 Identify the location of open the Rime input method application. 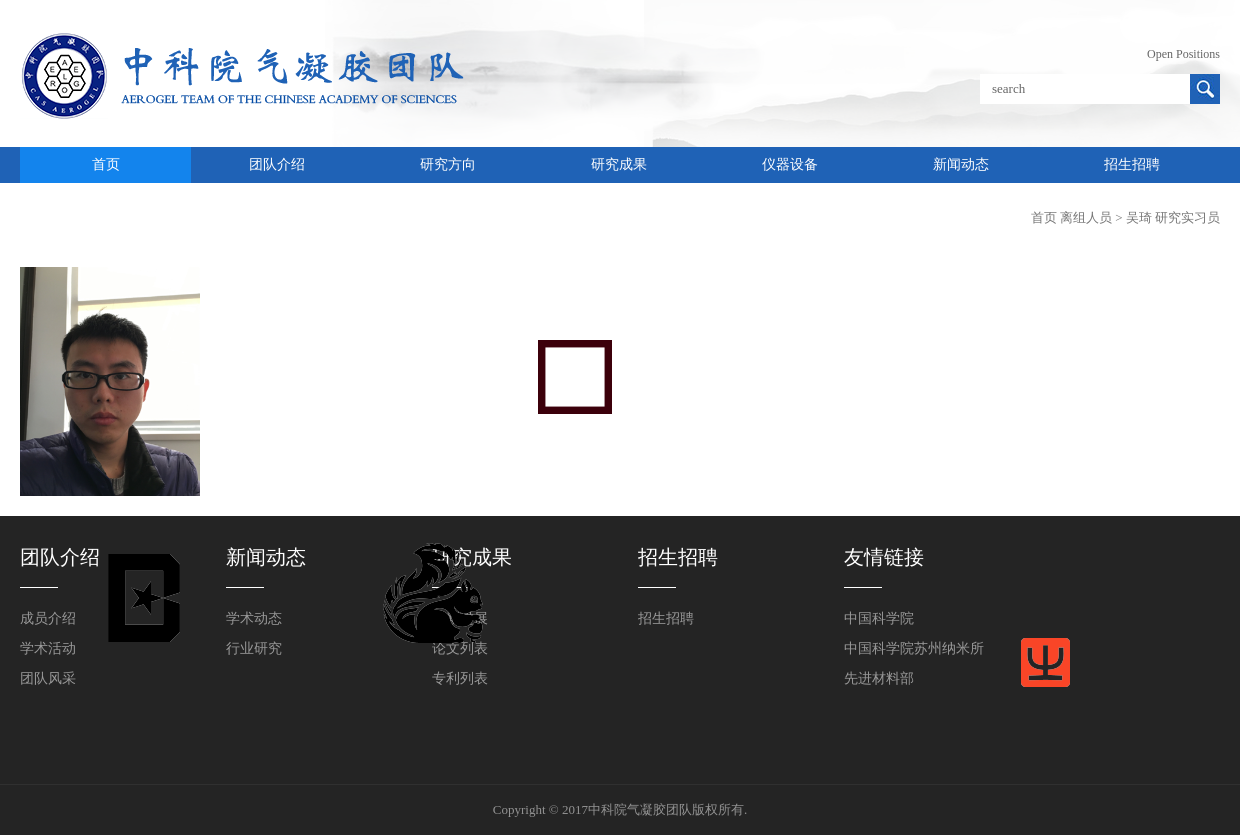
(1045, 662).